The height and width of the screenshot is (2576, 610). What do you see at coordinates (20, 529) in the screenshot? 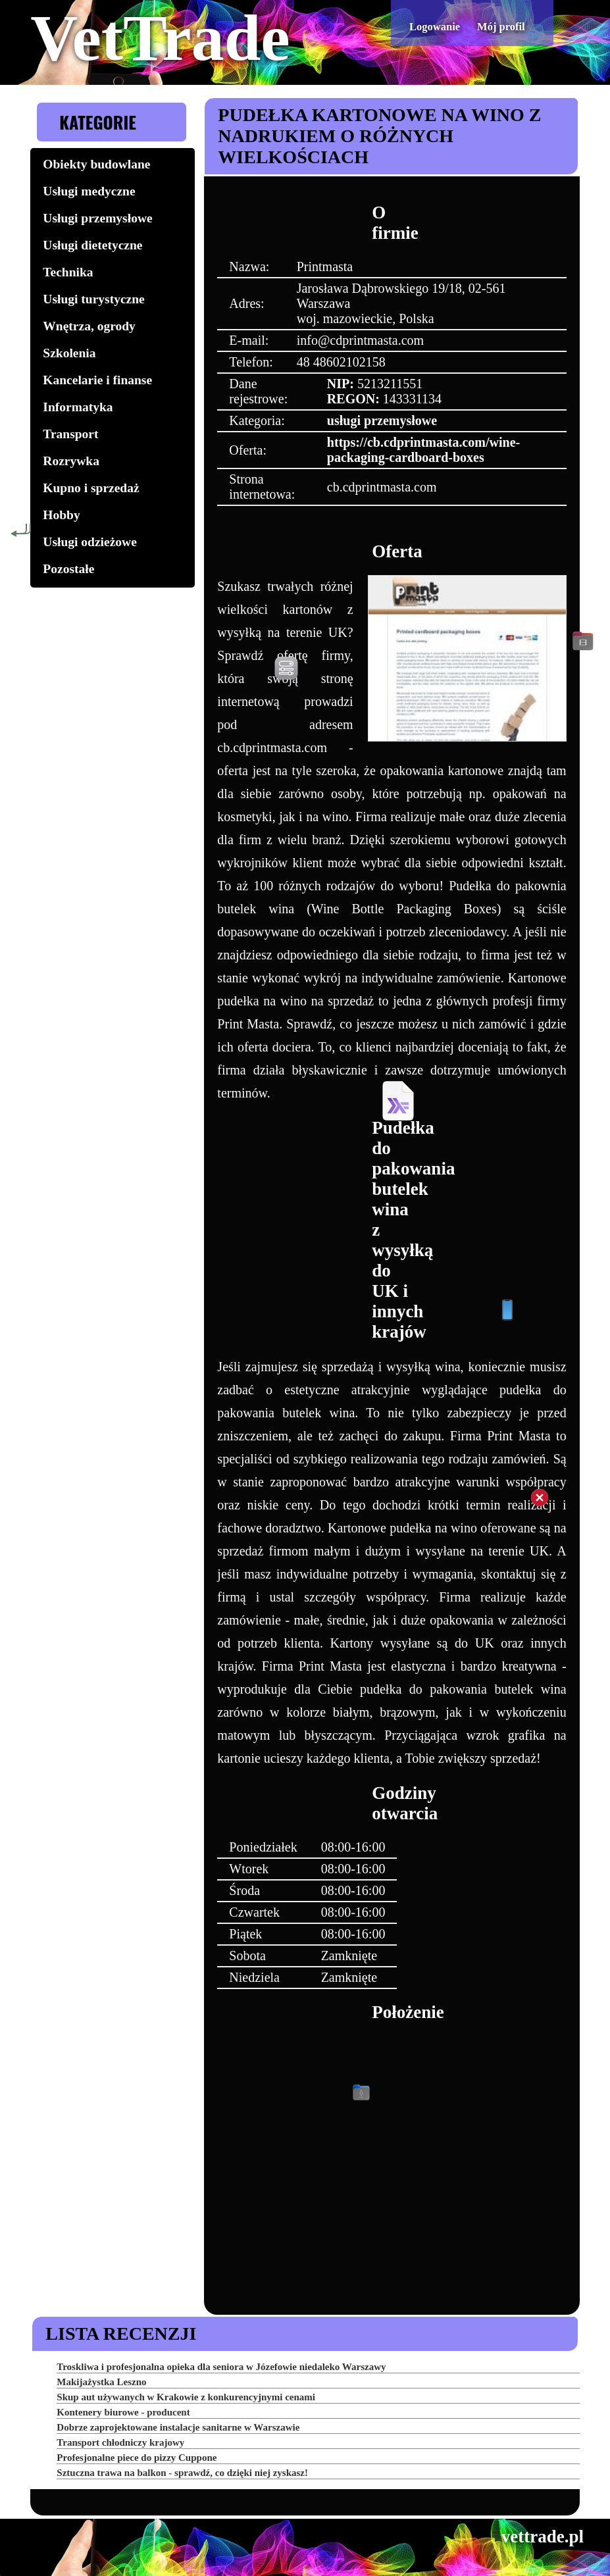
I see `reply to all recipients of an email` at bounding box center [20, 529].